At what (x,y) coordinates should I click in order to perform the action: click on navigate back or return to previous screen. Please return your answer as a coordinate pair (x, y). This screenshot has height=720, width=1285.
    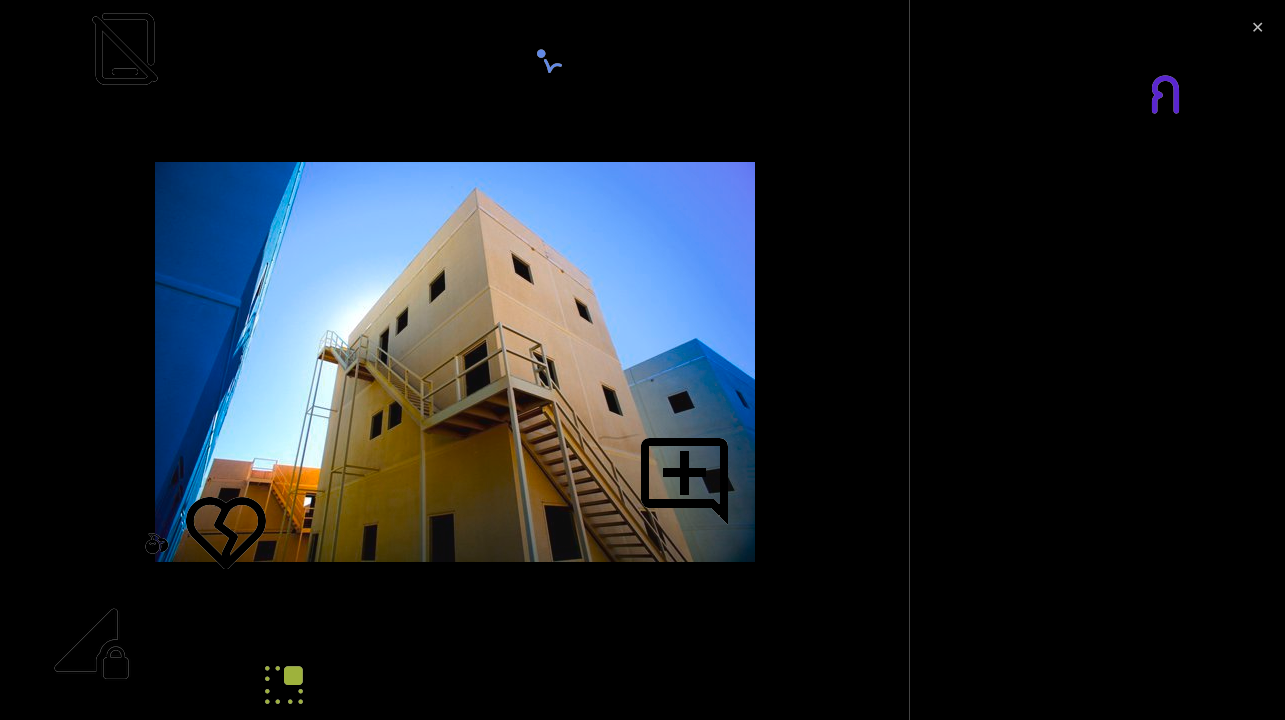
    Looking at the image, I should click on (549, 60).